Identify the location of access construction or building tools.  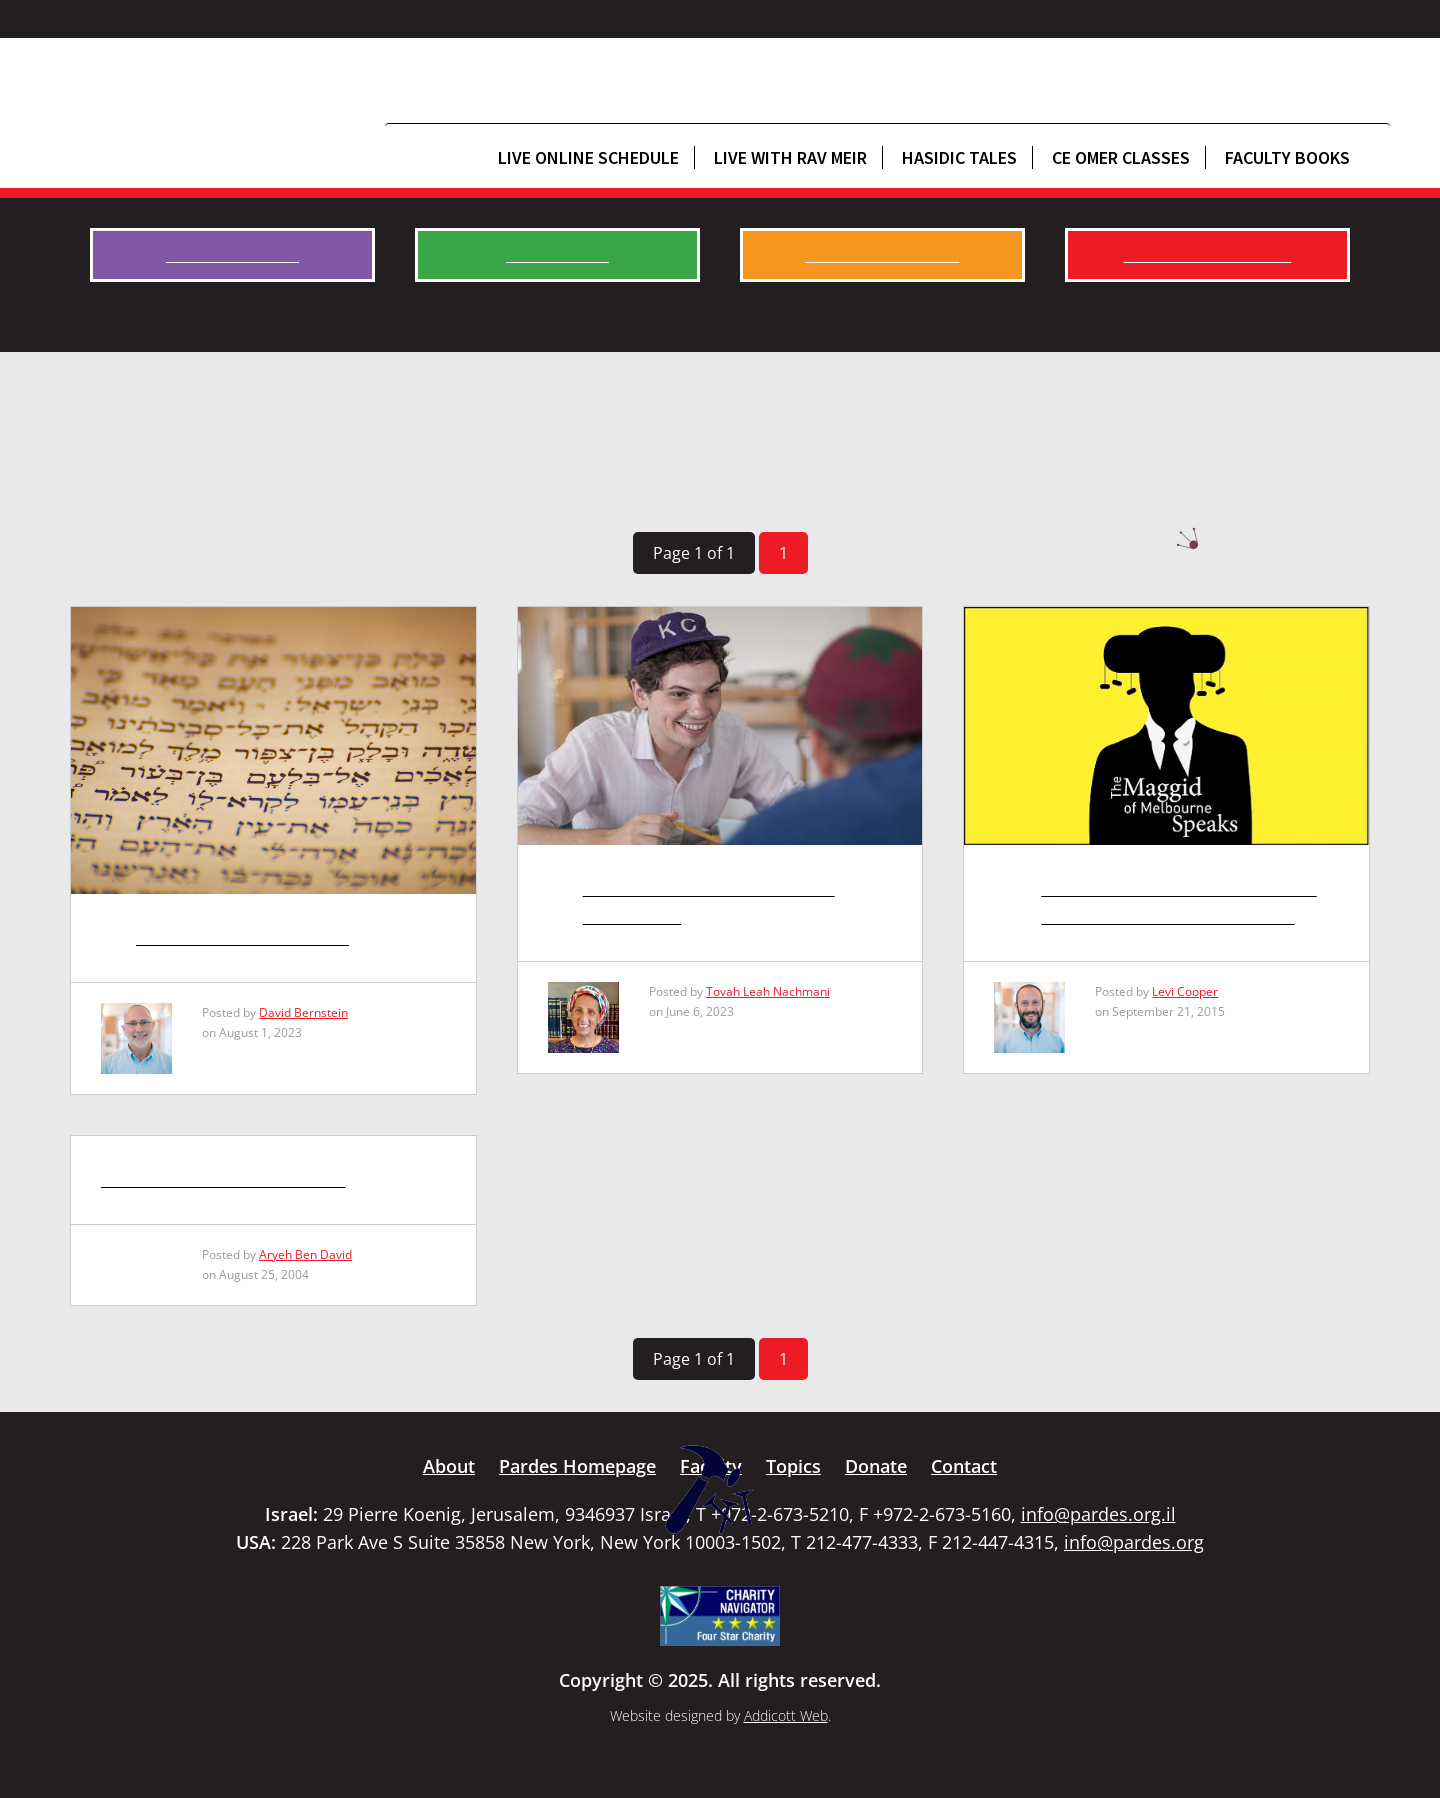
(709, 1489).